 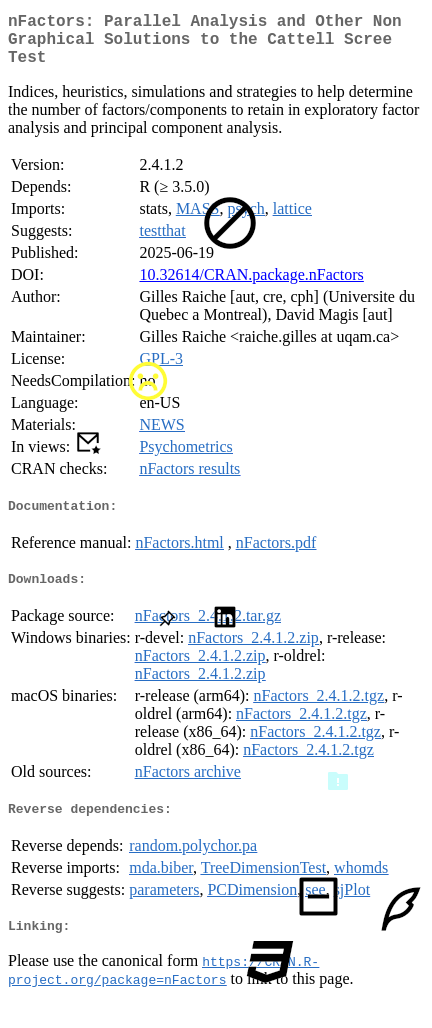 What do you see at coordinates (88, 442) in the screenshot?
I see `view starred or important emails` at bounding box center [88, 442].